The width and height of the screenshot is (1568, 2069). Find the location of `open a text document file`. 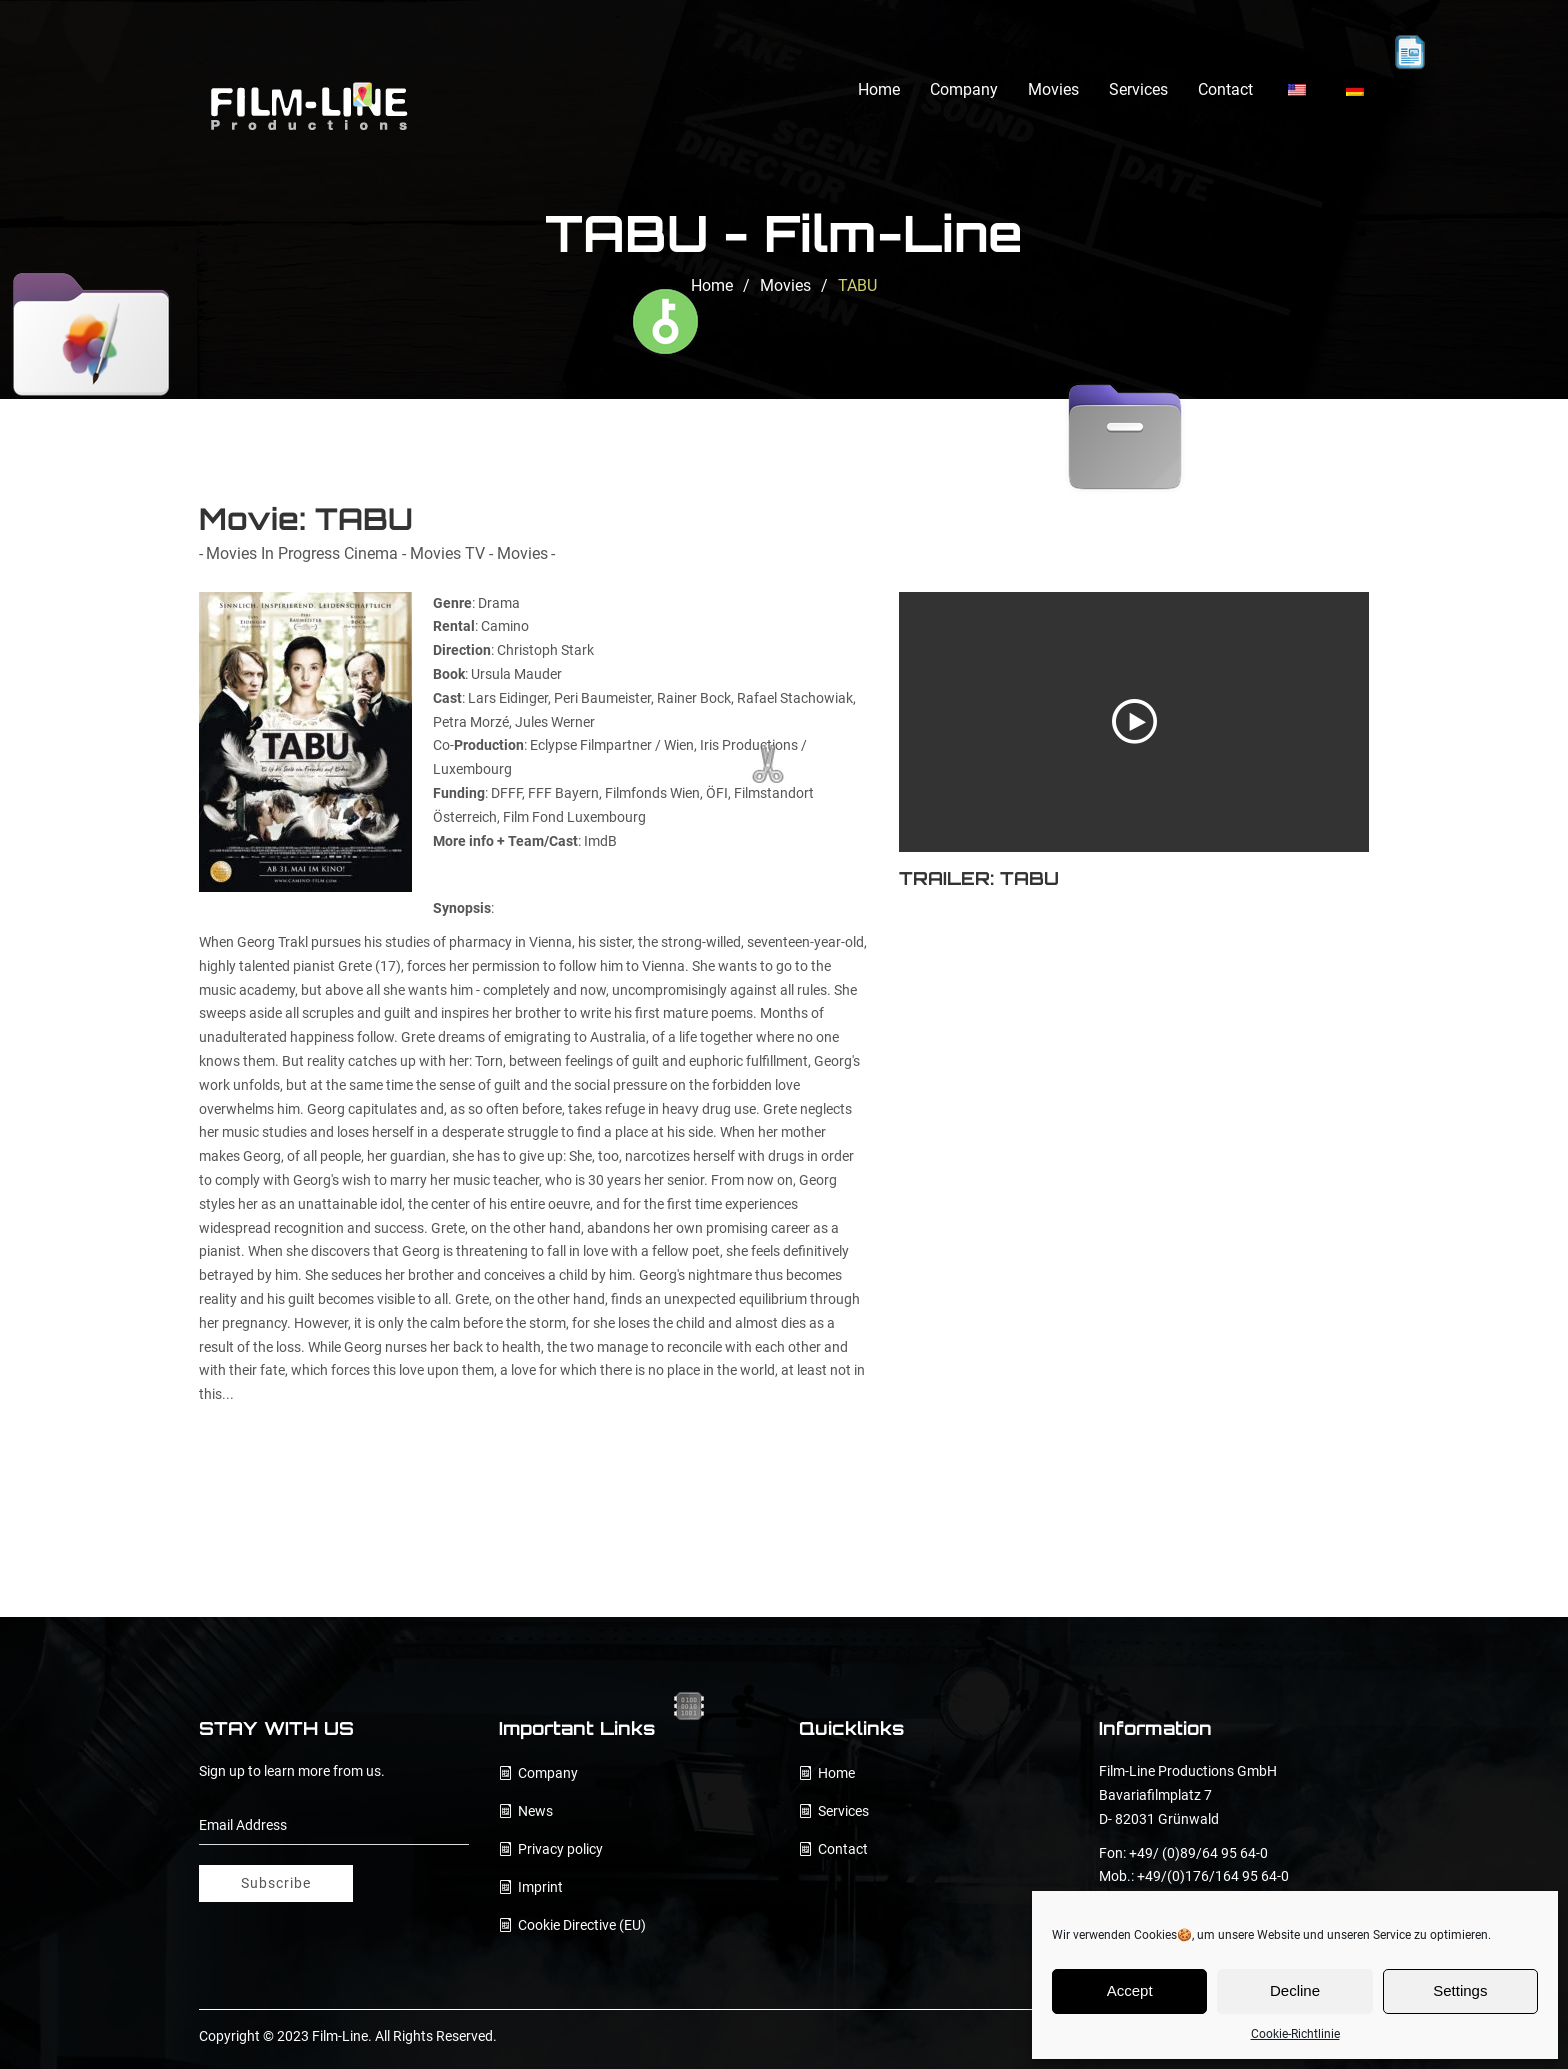

open a text document file is located at coordinates (1410, 52).